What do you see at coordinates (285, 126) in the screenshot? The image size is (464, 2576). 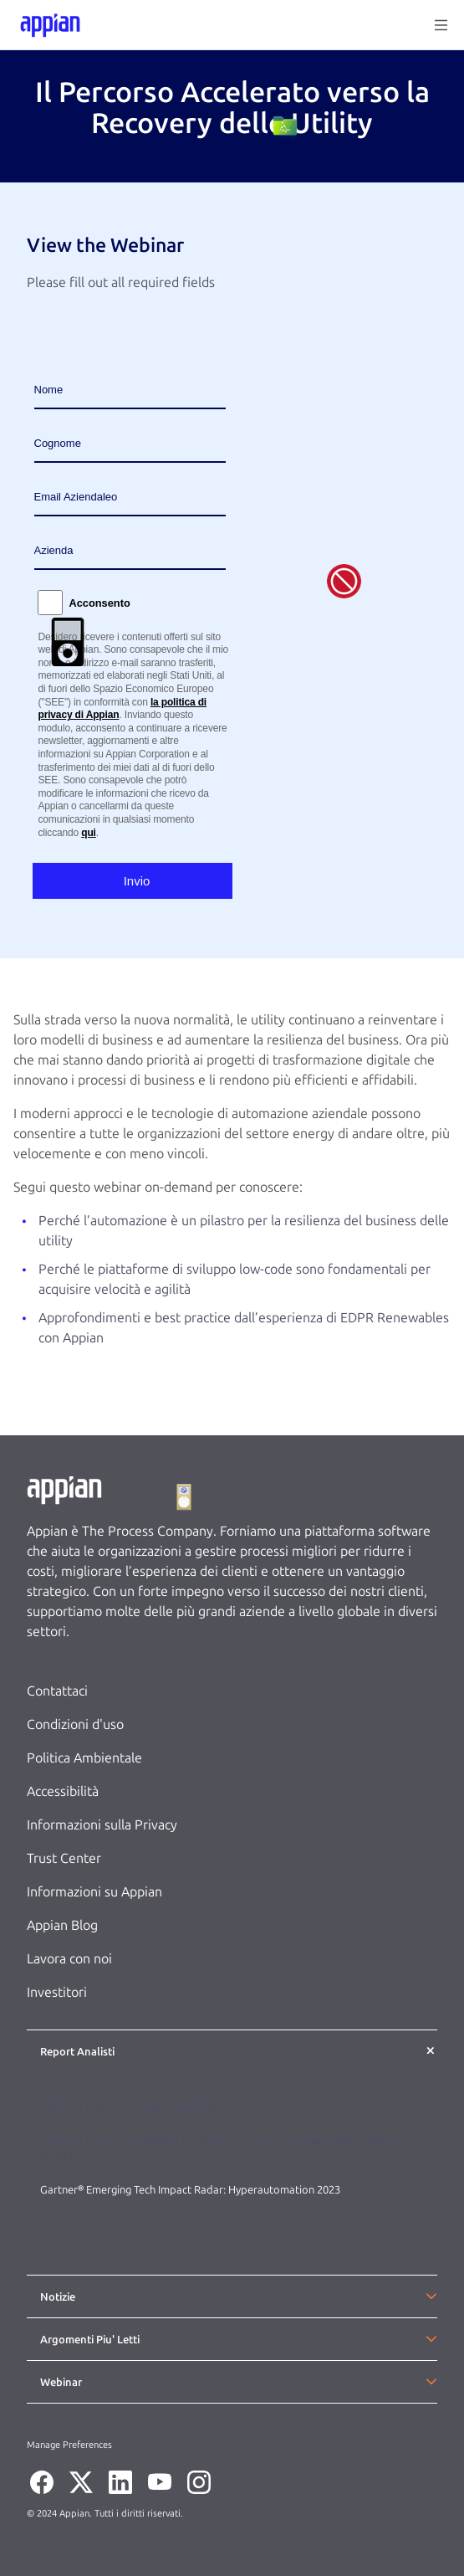 I see `open GameJolt folder` at bounding box center [285, 126].